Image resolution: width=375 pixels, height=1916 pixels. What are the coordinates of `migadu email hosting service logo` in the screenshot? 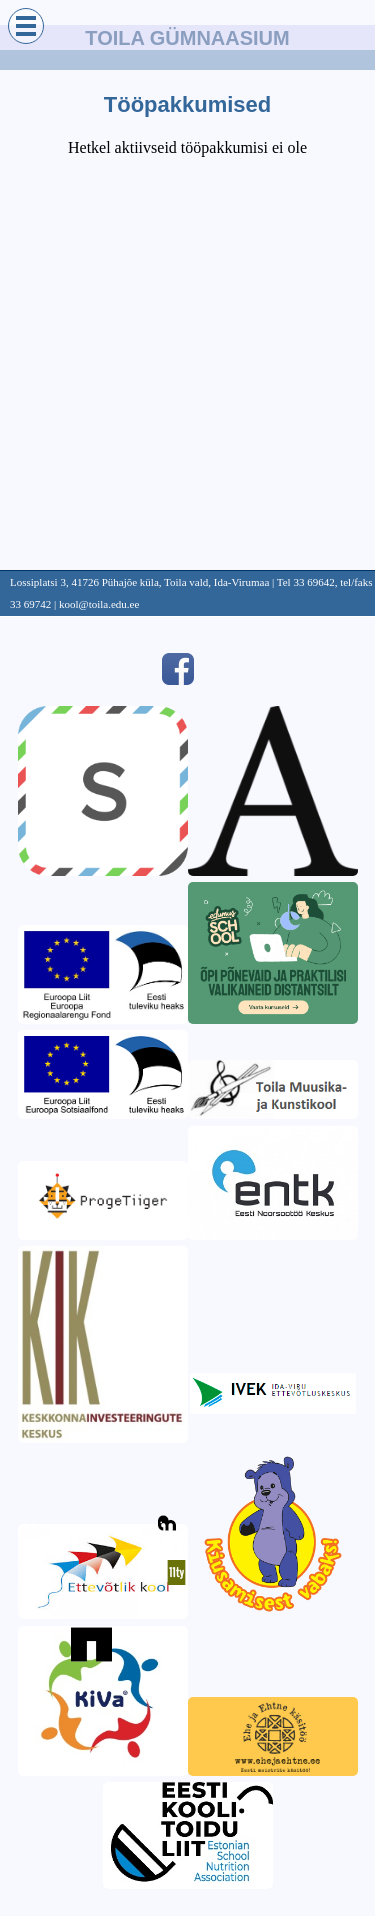 It's located at (167, 1523).